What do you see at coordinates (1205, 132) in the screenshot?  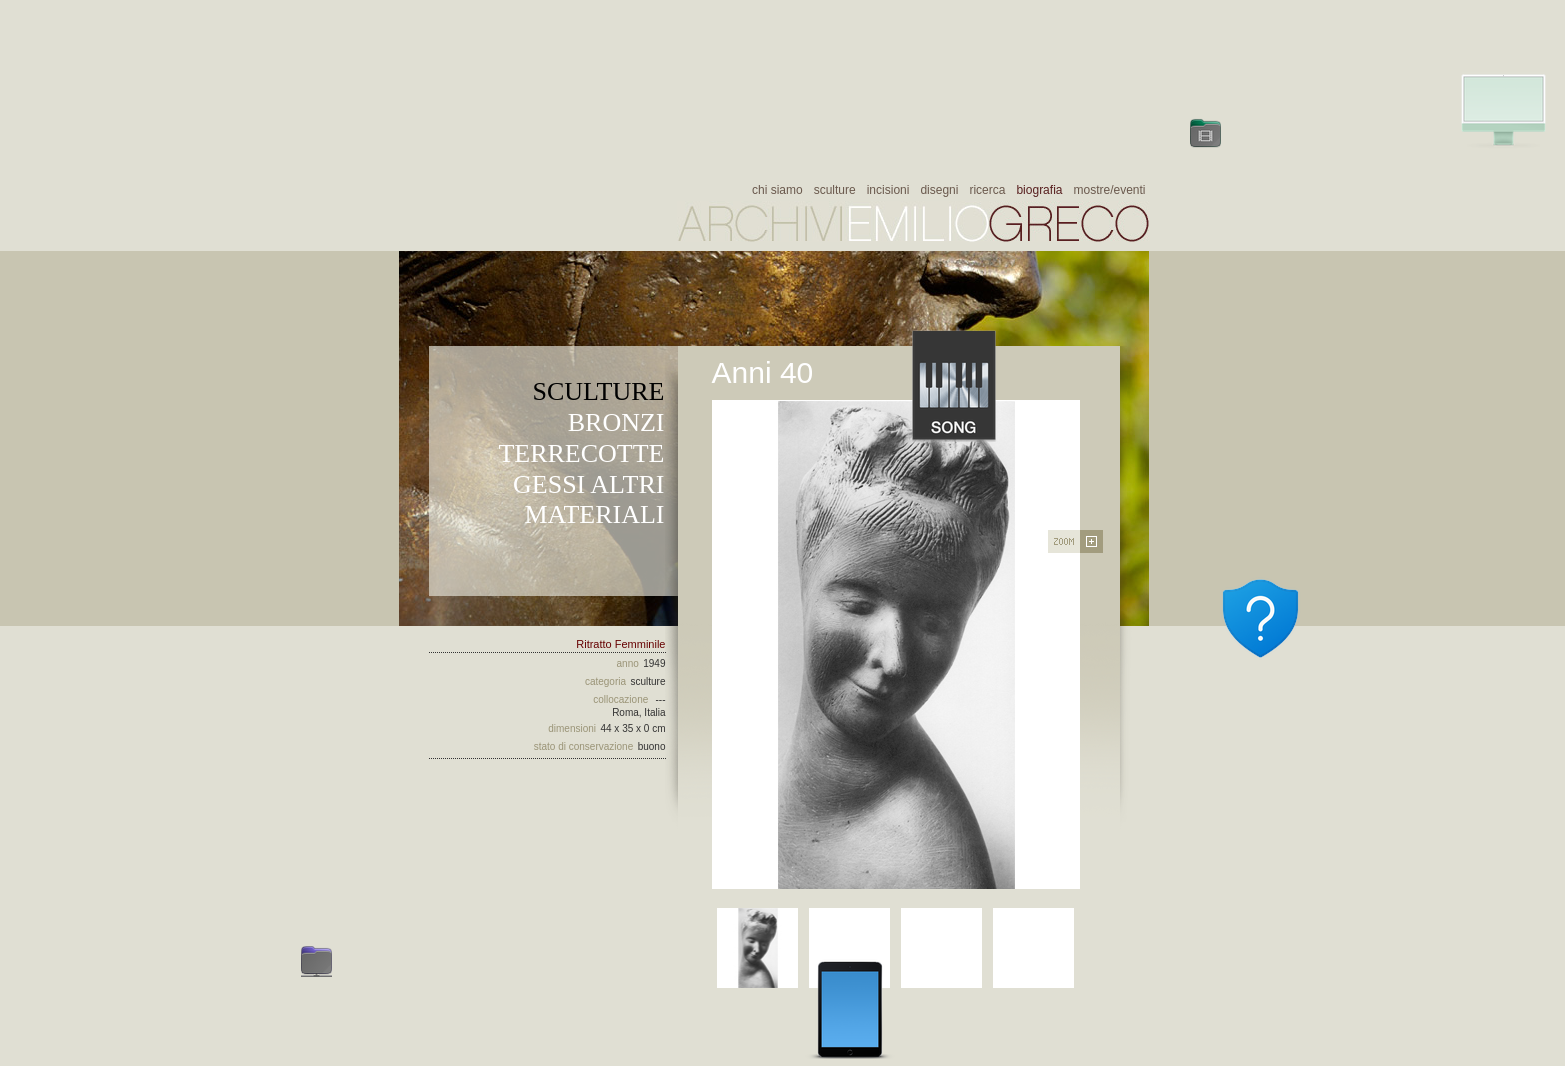 I see `open your videos folder` at bounding box center [1205, 132].